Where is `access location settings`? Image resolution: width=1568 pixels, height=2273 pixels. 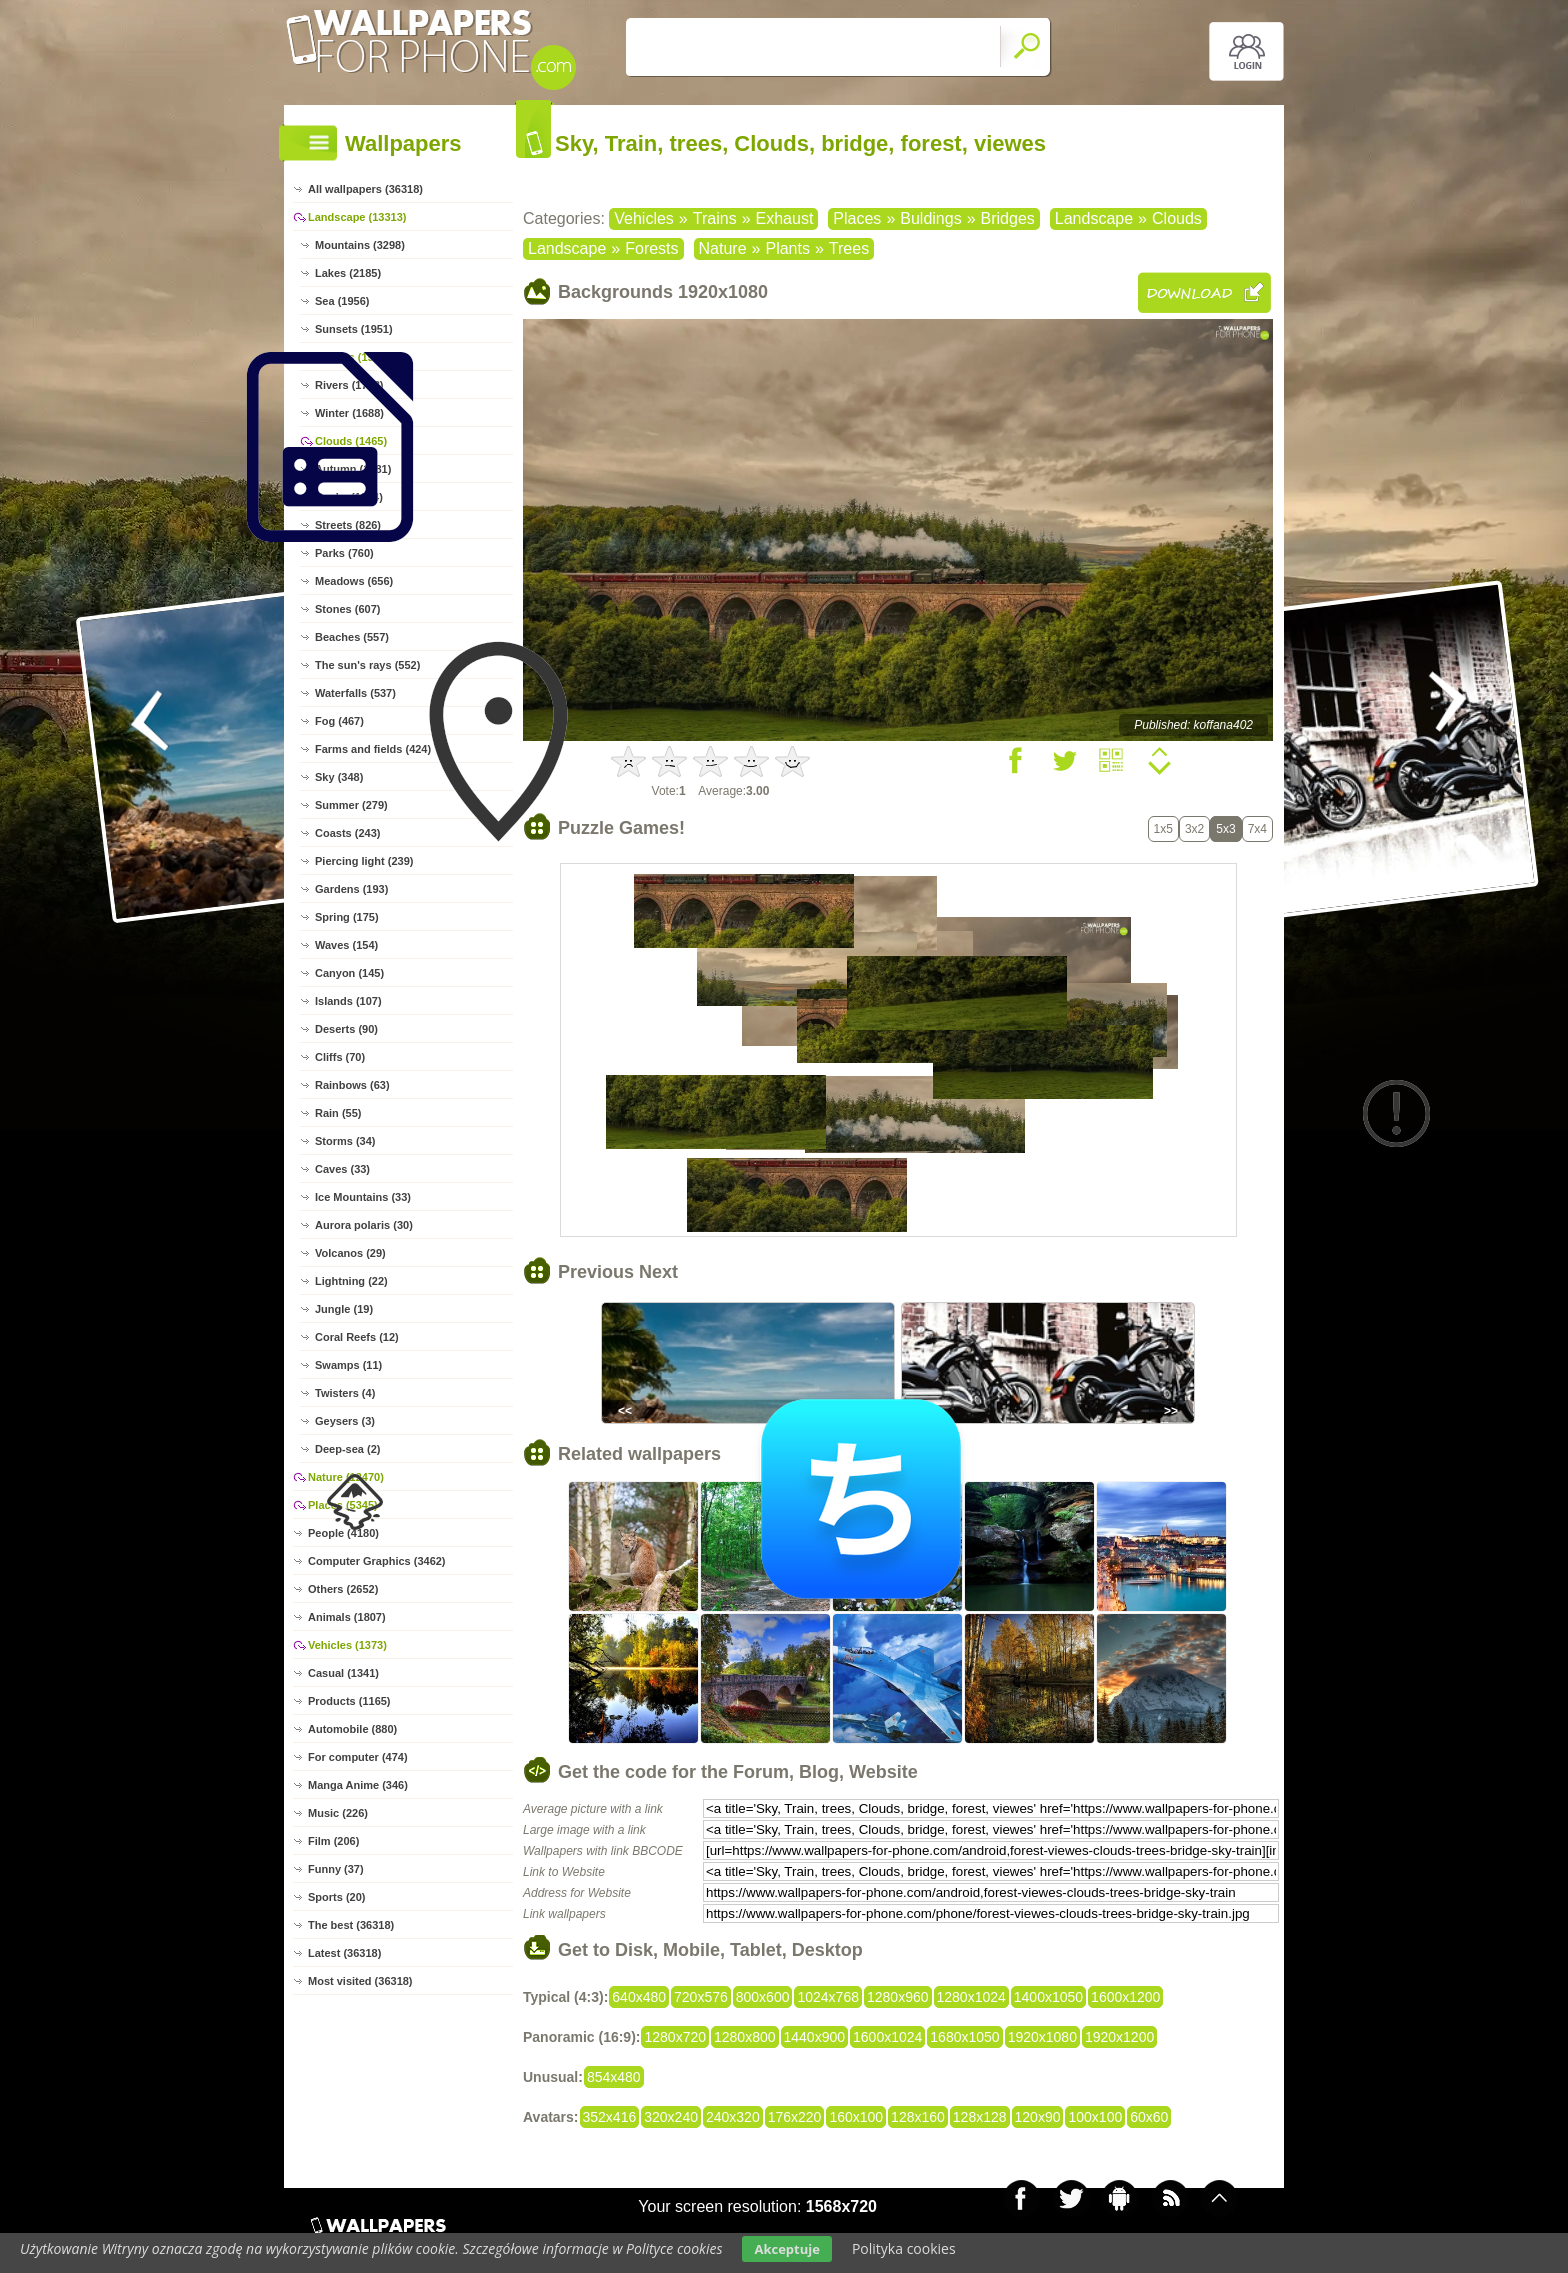
access location settings is located at coordinates (498, 738).